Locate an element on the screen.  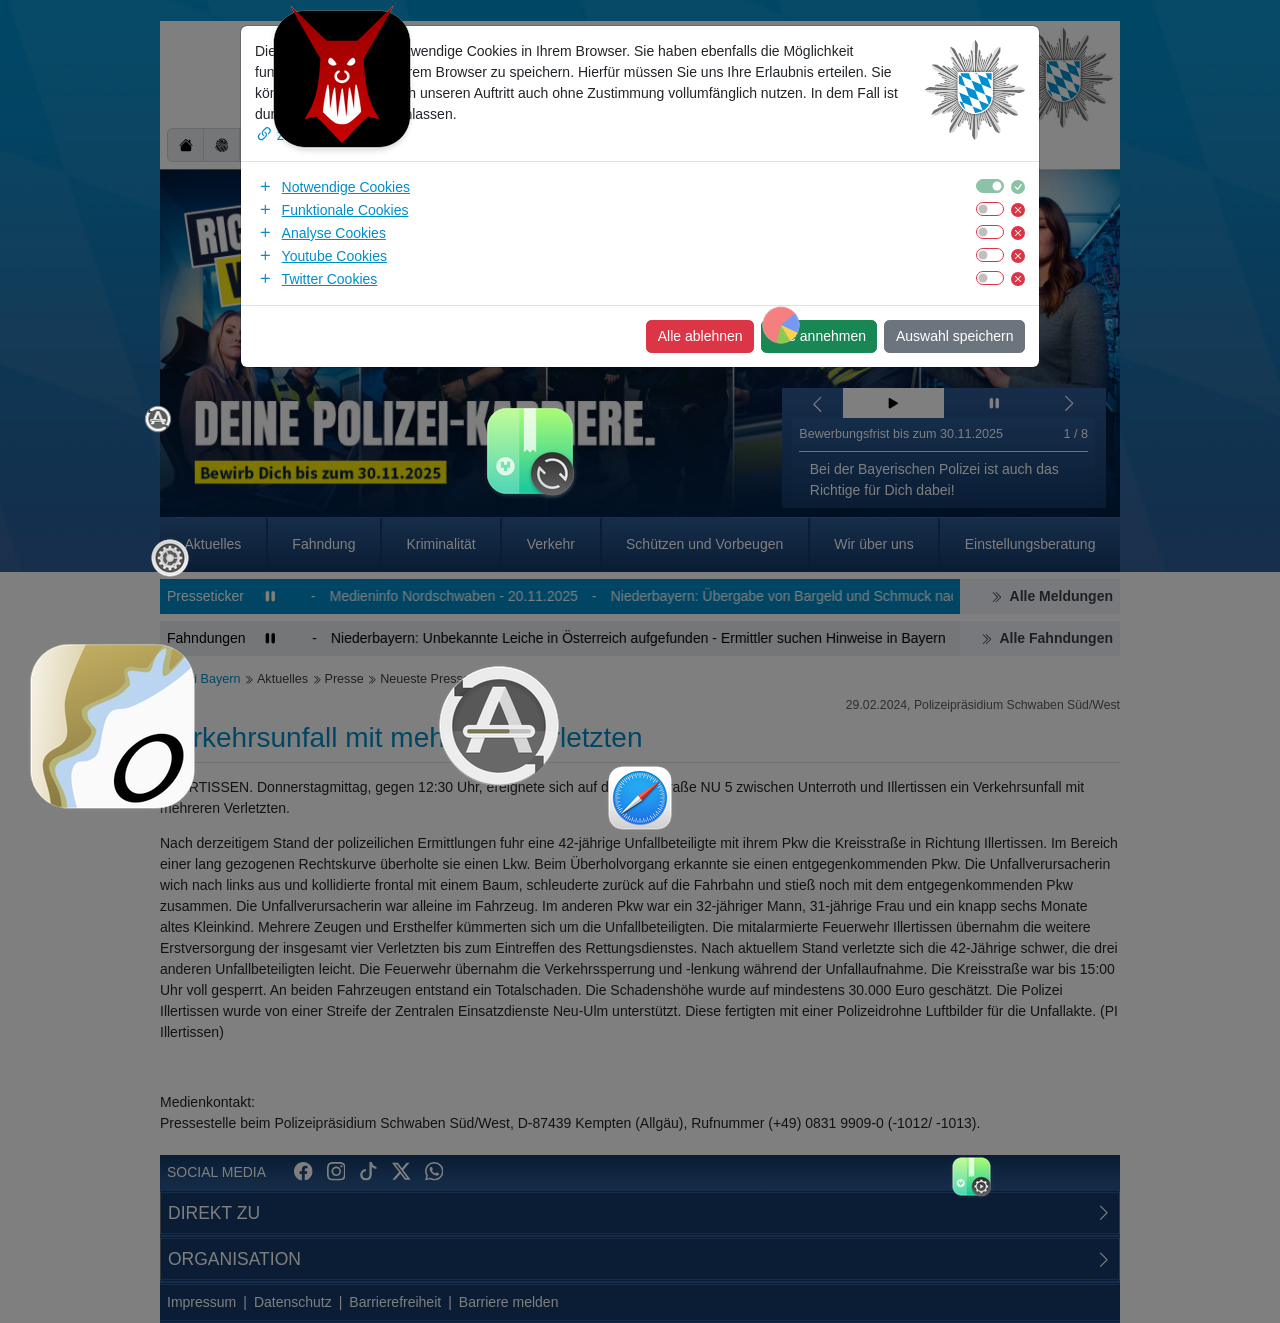
open the software updater application is located at coordinates (499, 726).